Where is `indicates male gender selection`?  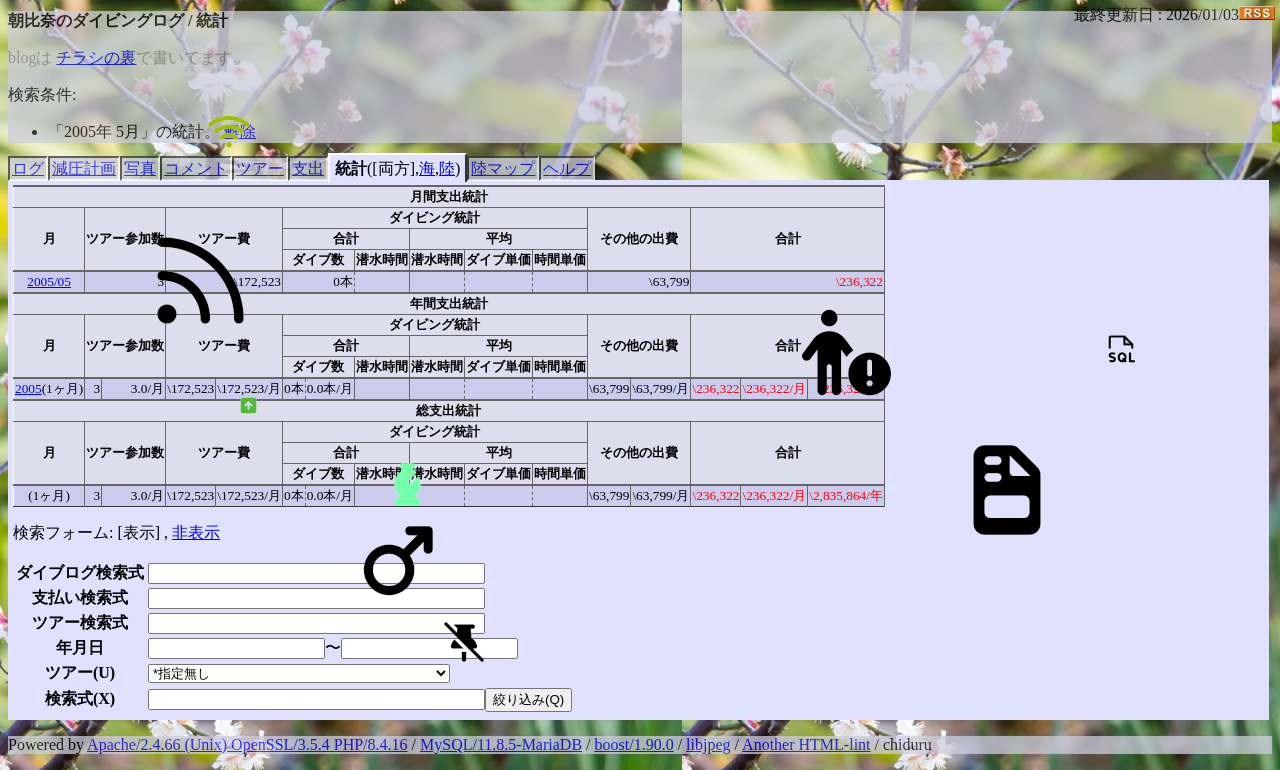
indicates male gender selection is located at coordinates (396, 563).